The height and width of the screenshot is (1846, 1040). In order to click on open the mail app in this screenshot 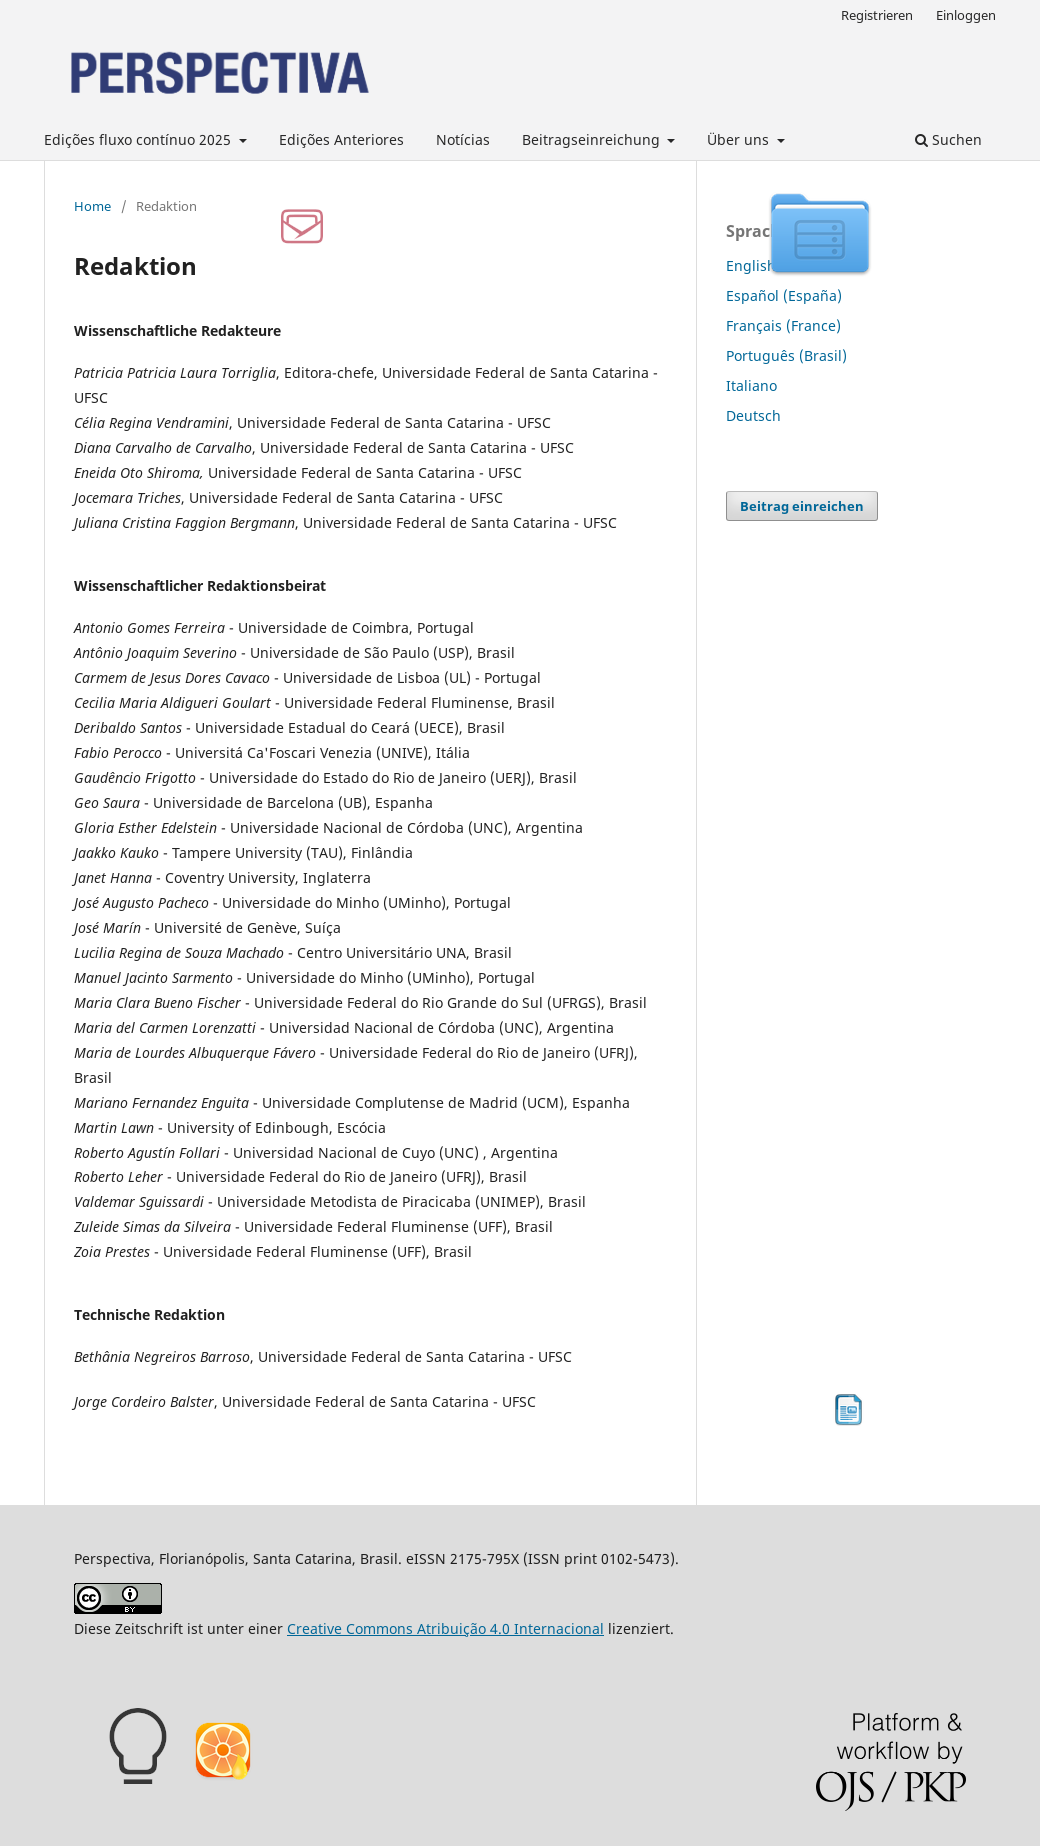, I will do `click(302, 225)`.